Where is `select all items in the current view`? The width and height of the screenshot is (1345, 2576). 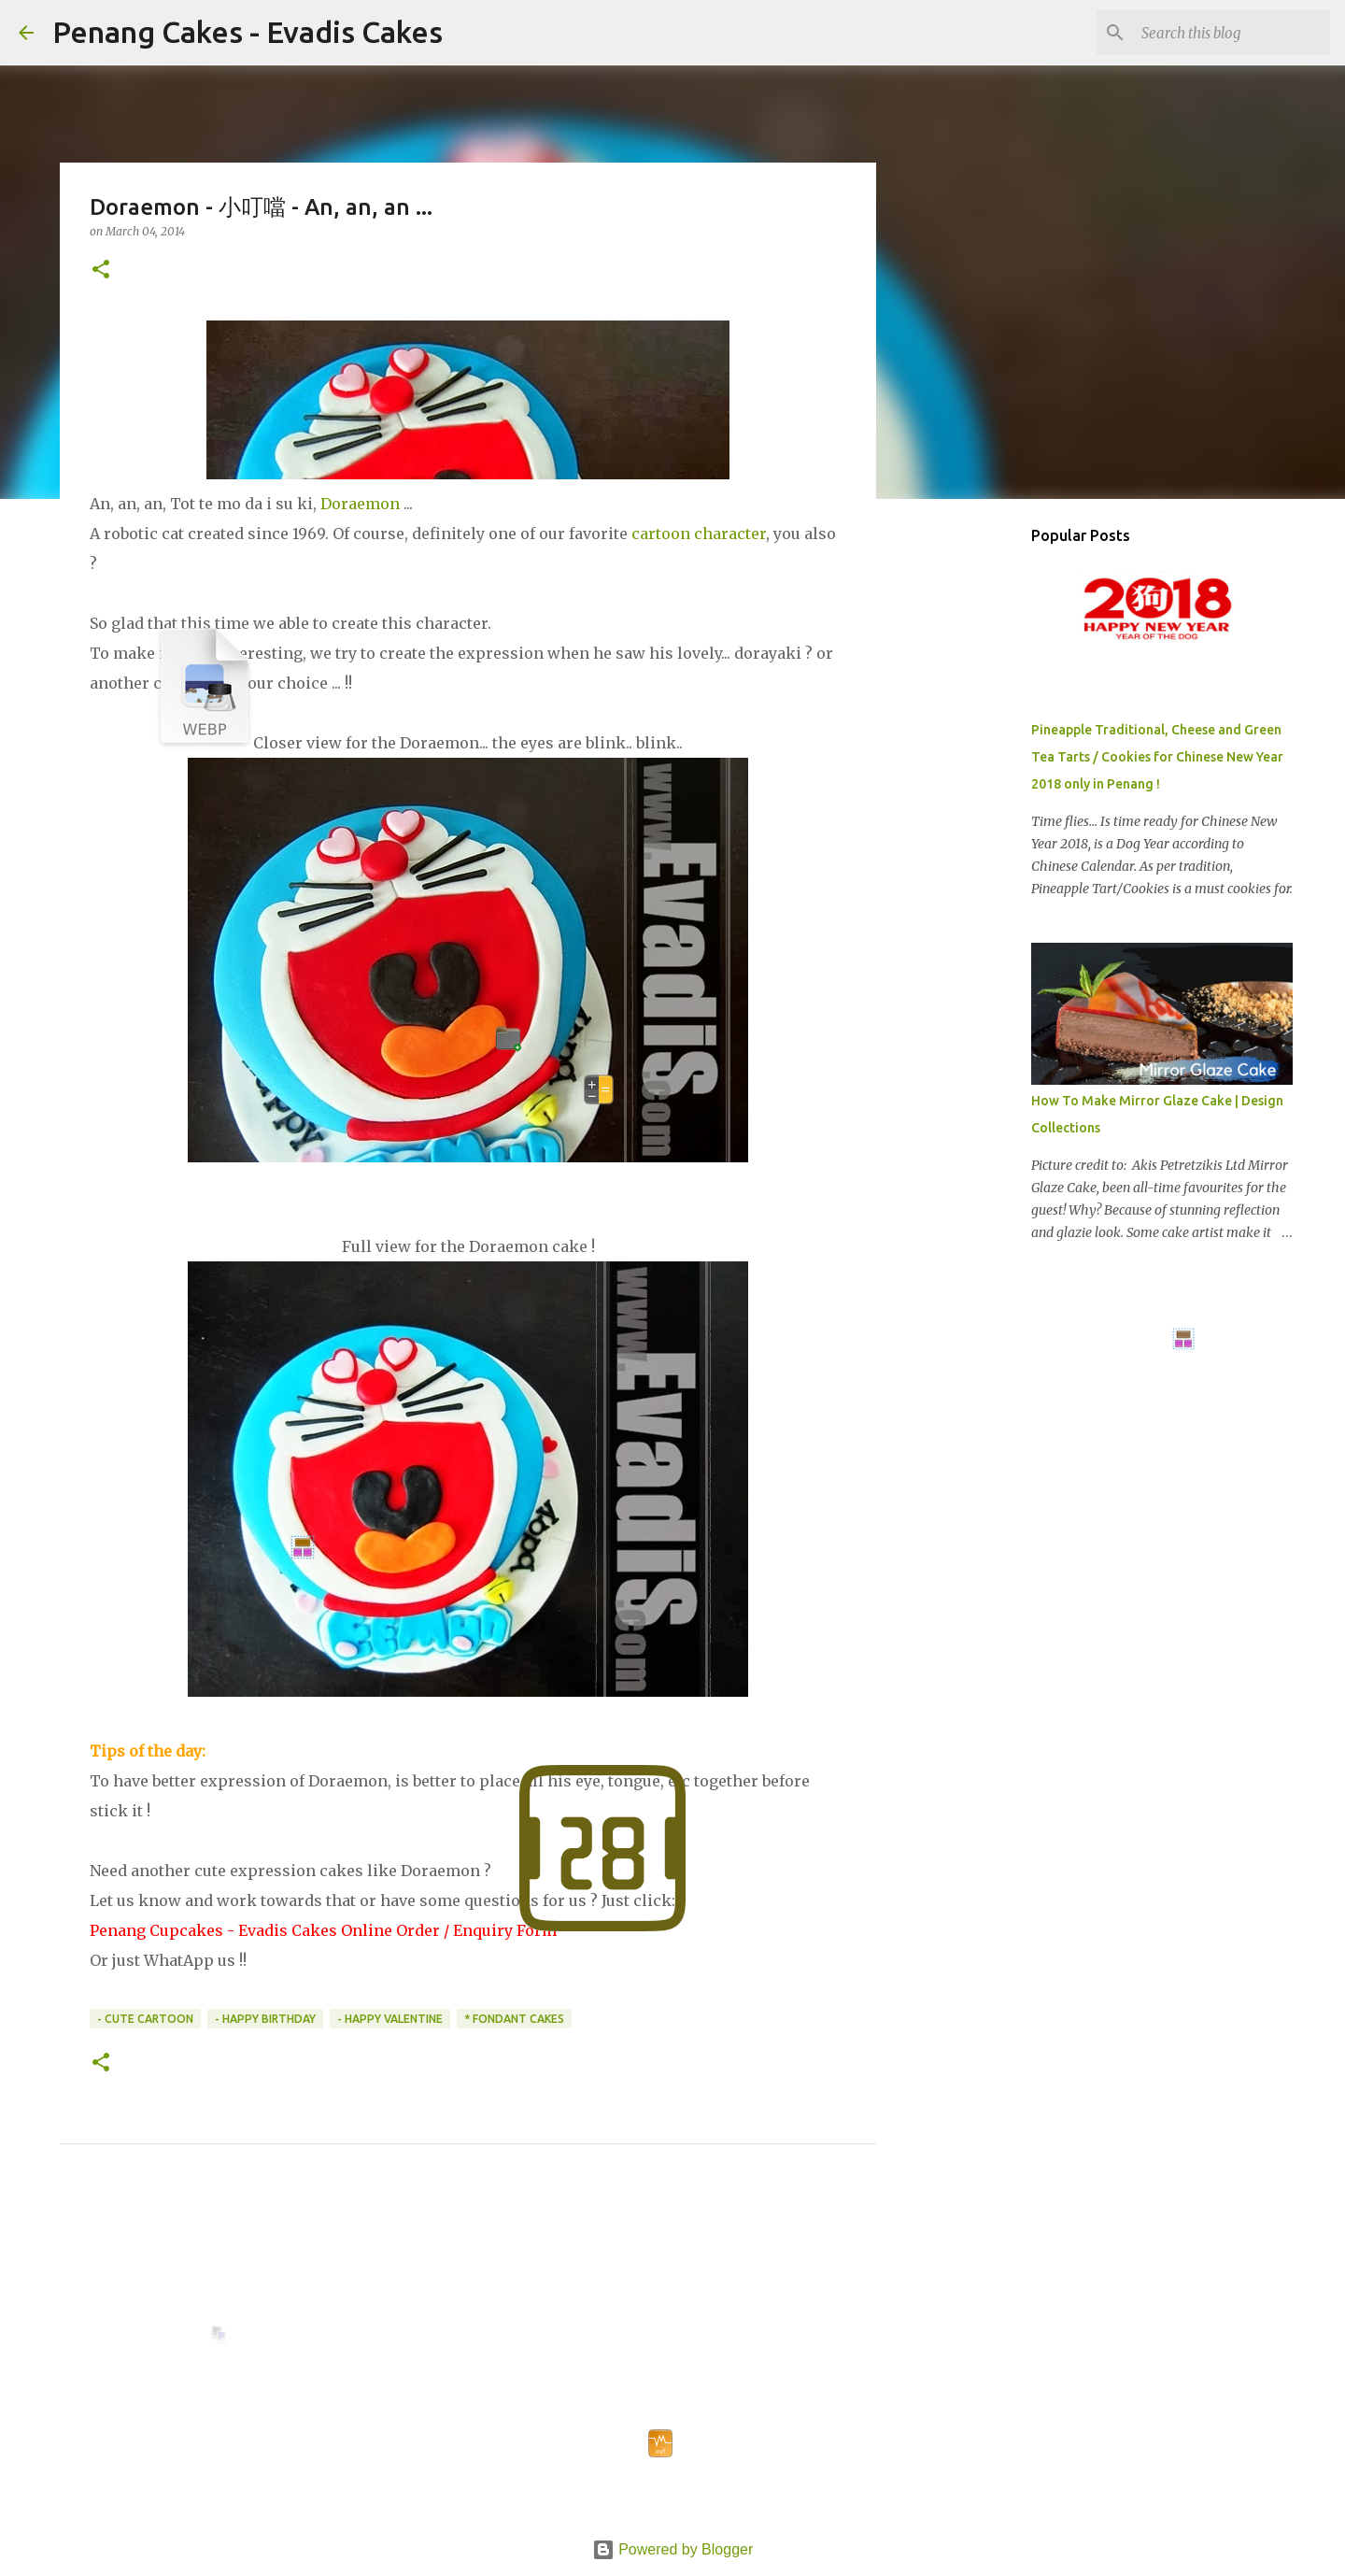 select all items in the current view is located at coordinates (303, 1547).